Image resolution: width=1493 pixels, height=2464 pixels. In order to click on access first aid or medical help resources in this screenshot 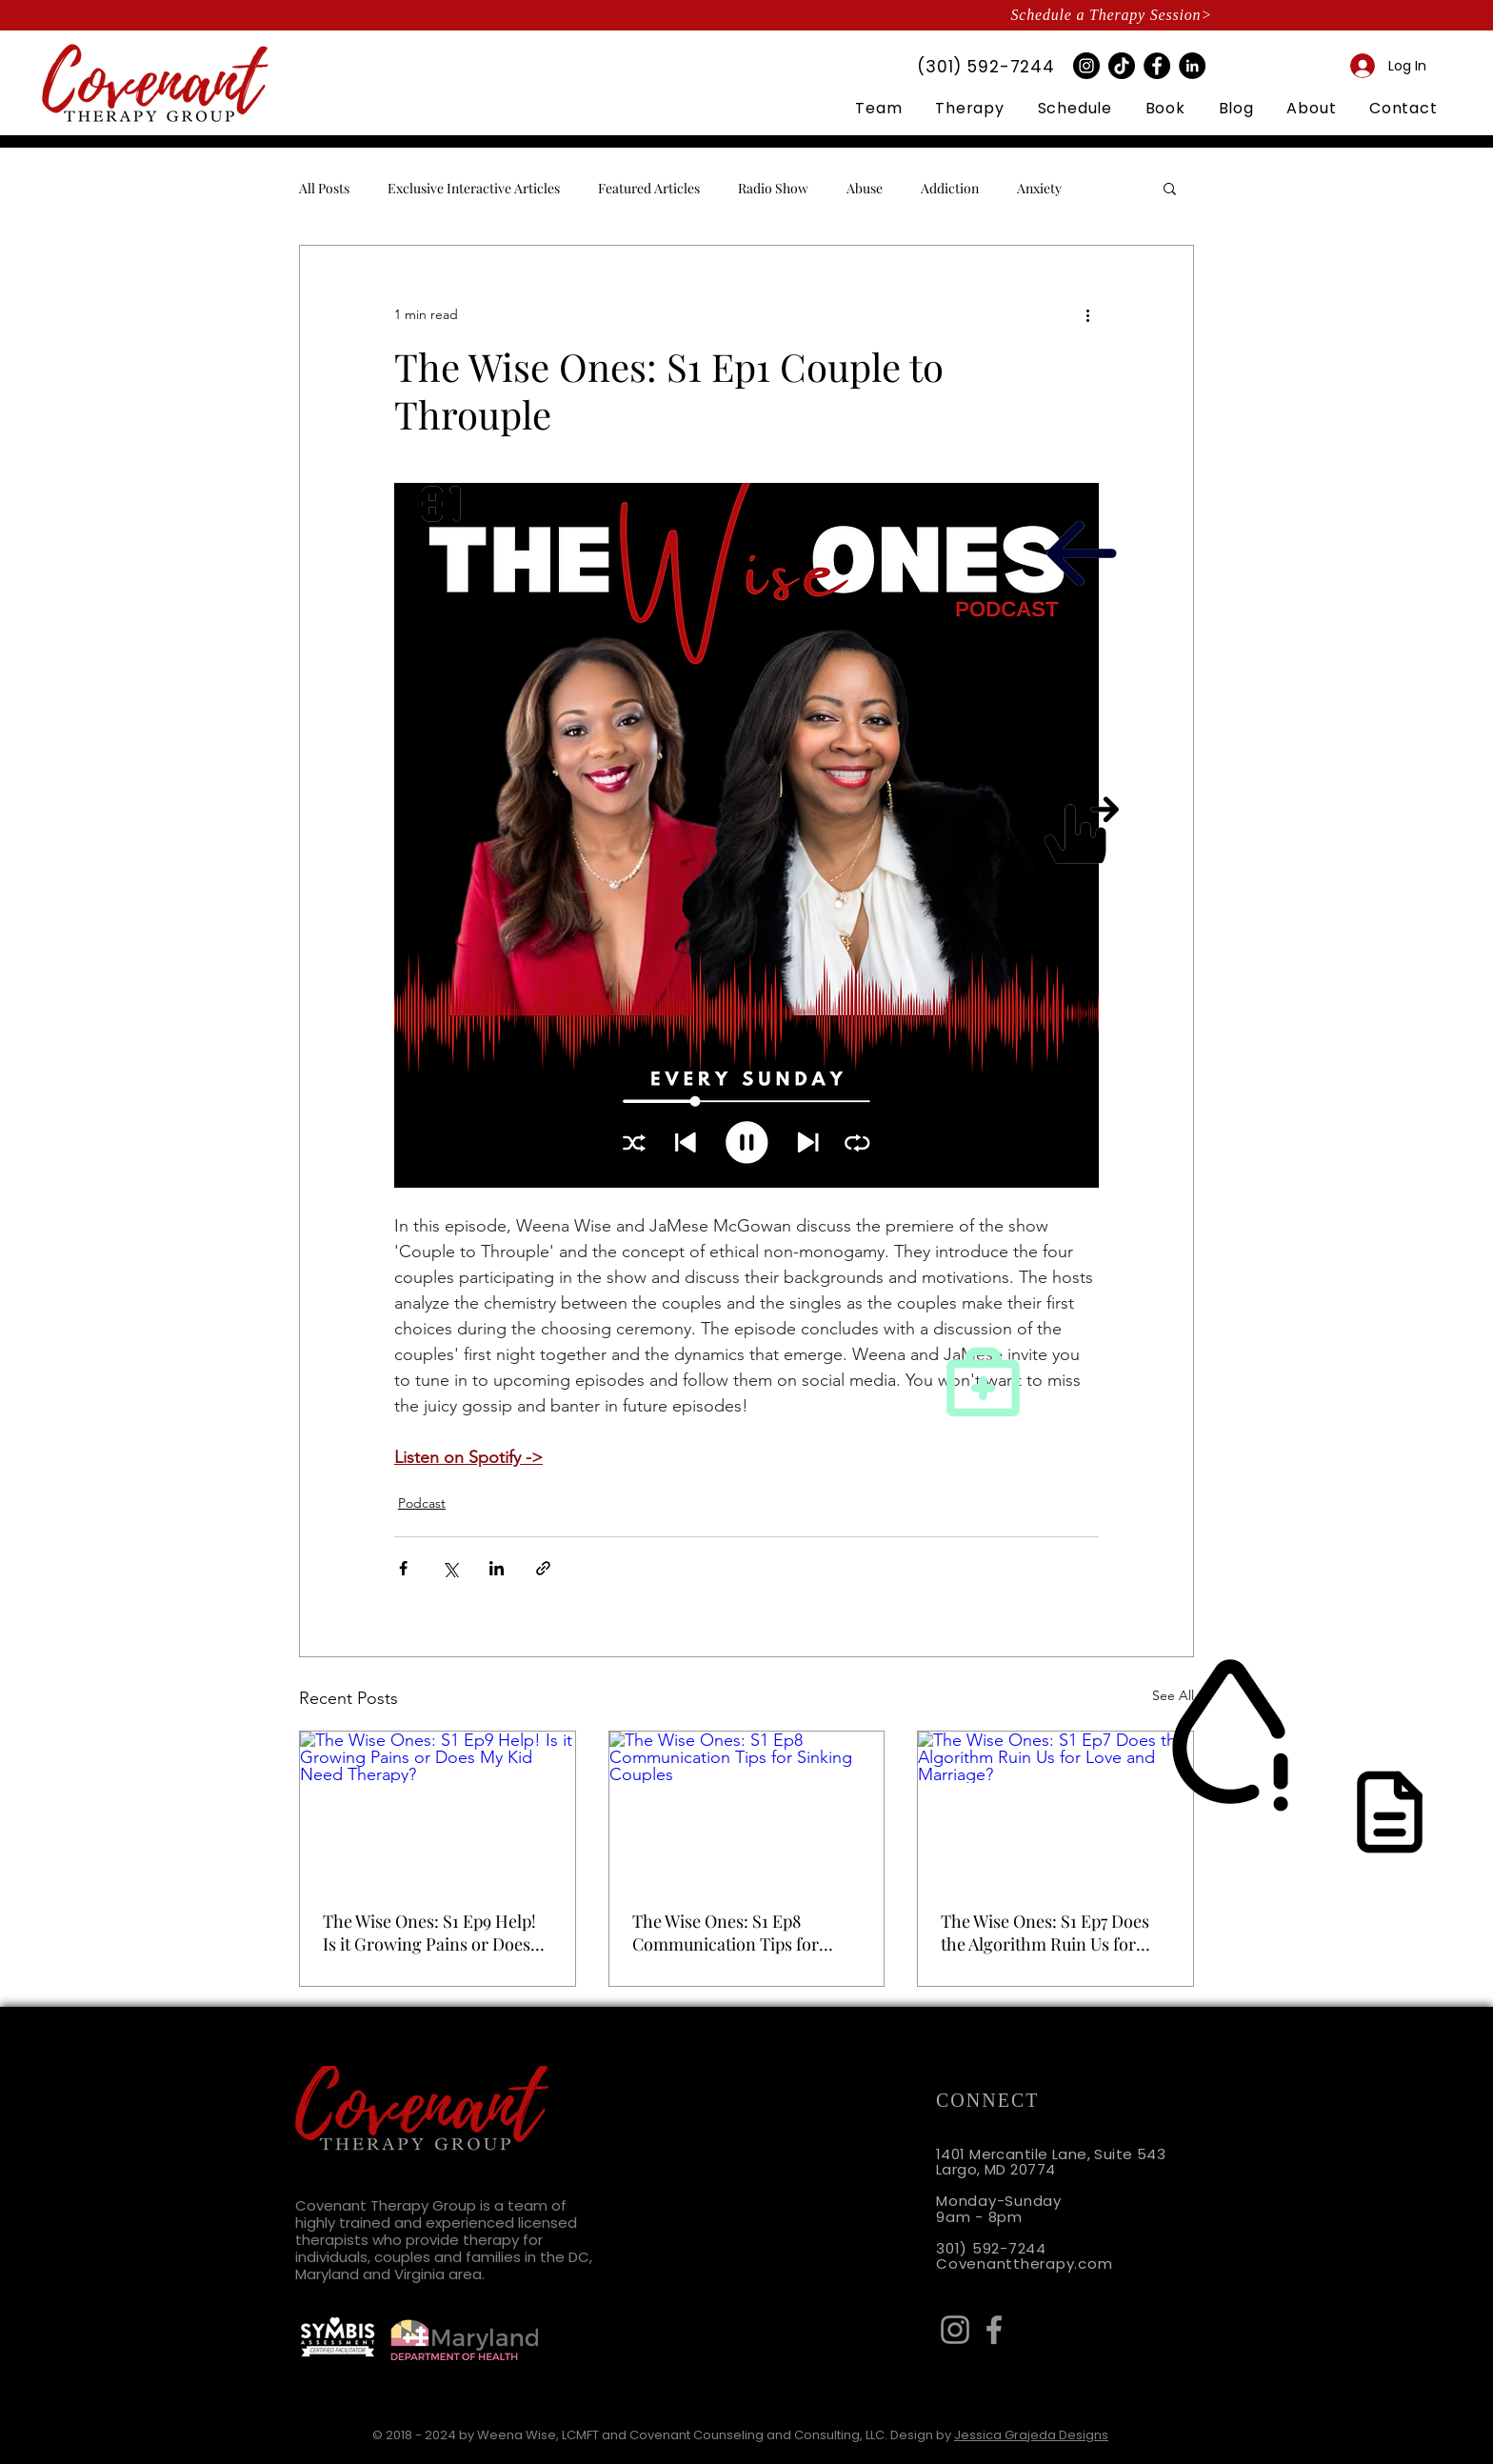, I will do `click(983, 1385)`.